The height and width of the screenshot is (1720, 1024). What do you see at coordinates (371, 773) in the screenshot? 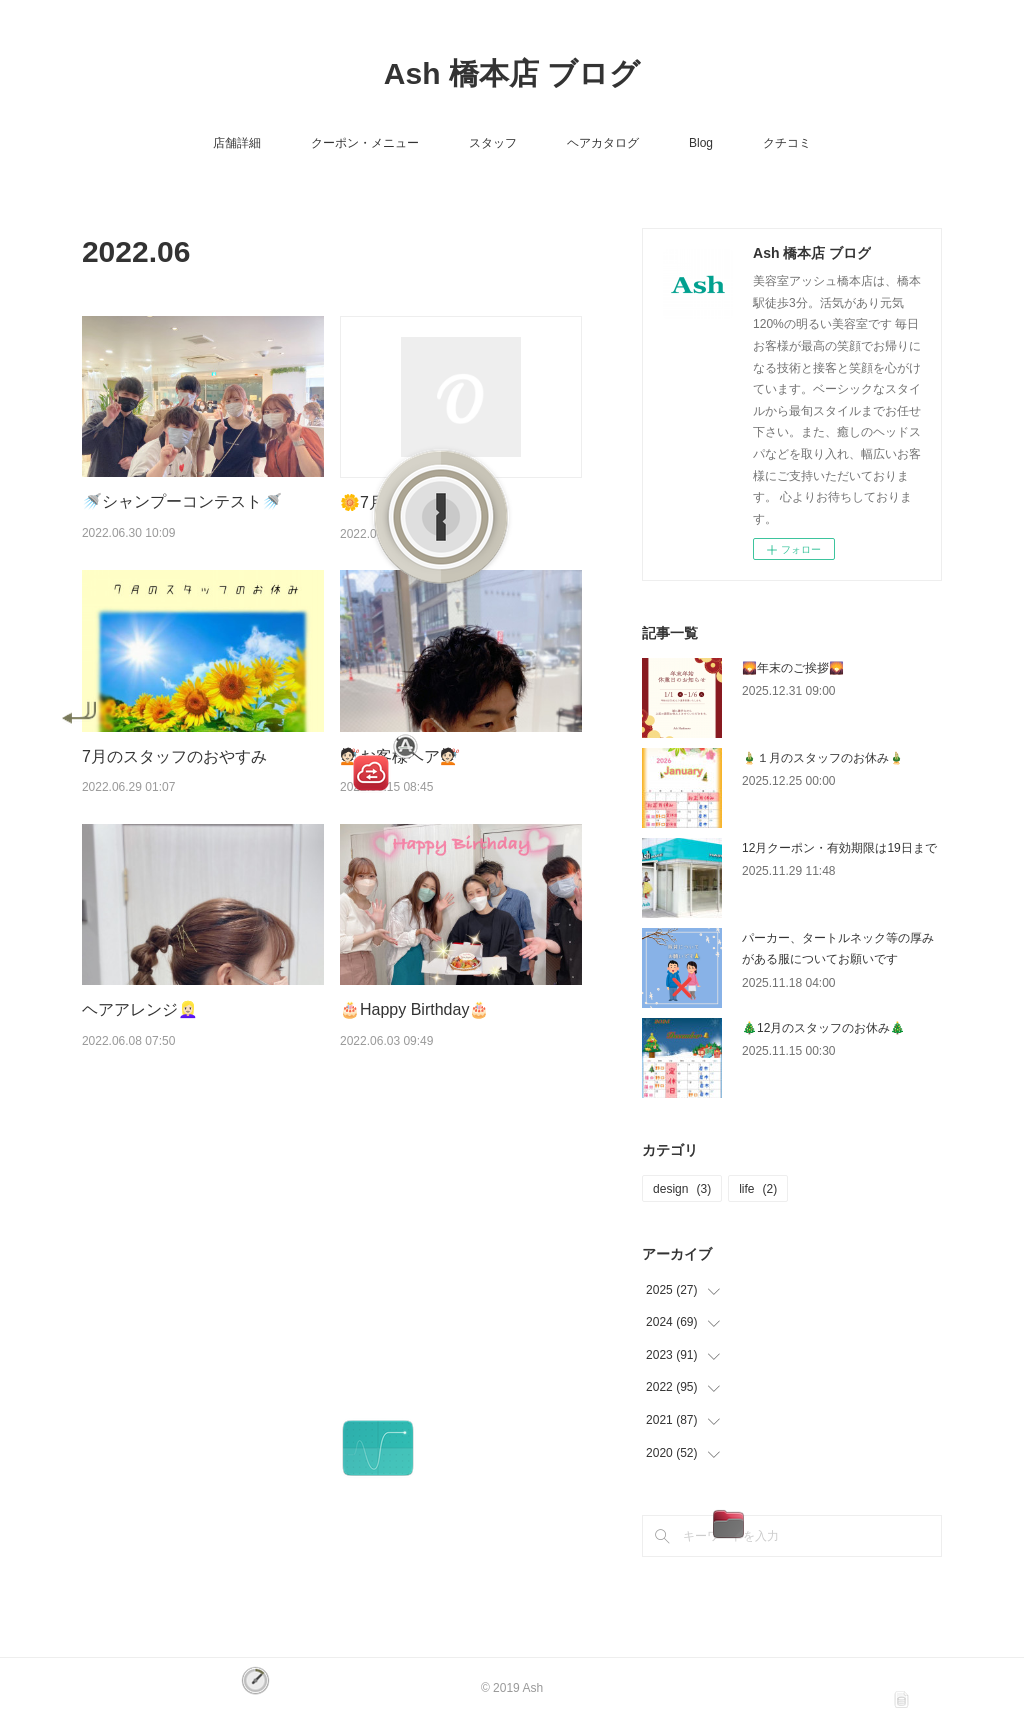
I see `open opensnitch firewall application` at bounding box center [371, 773].